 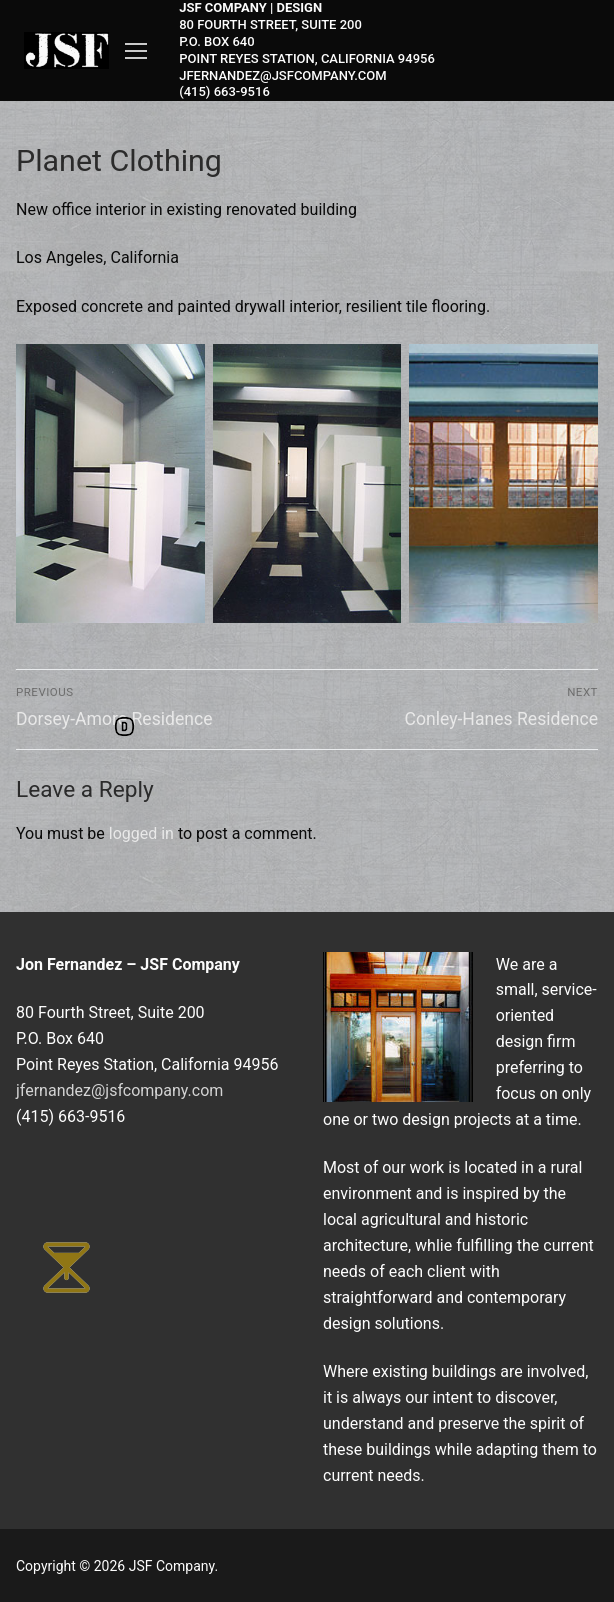 What do you see at coordinates (66, 1267) in the screenshot?
I see `indicates a process is in progress or loading` at bounding box center [66, 1267].